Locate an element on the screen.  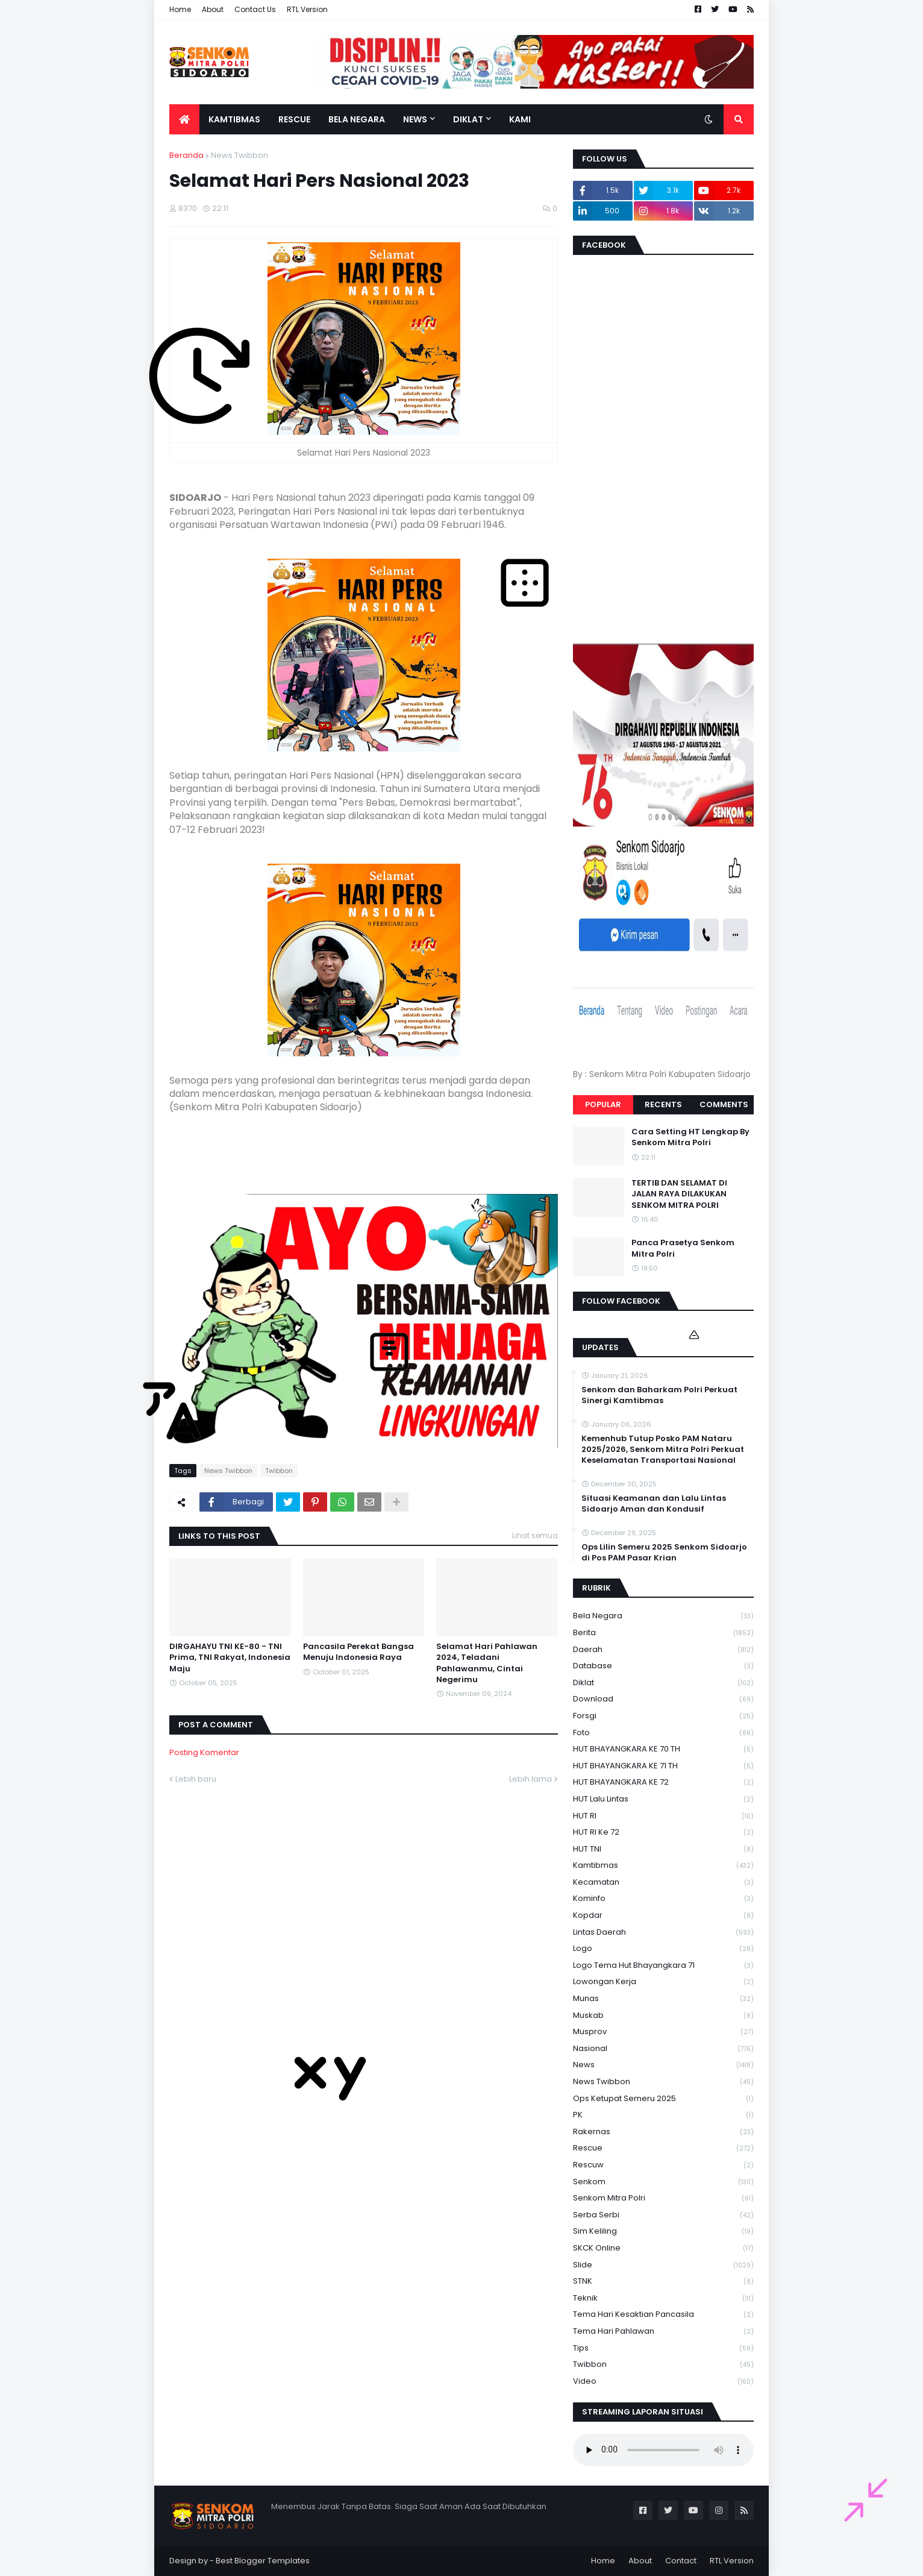
collapse or minimize content is located at coordinates (866, 2500).